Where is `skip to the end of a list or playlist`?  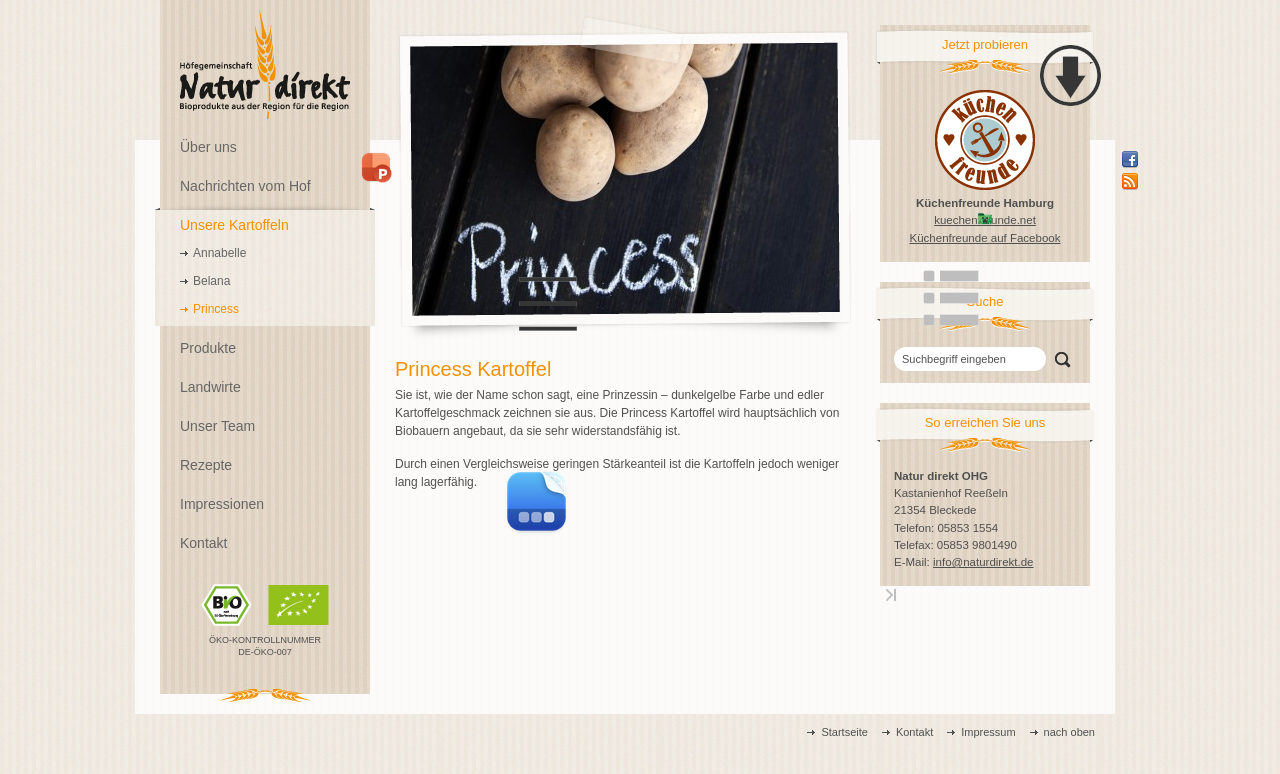 skip to the end of a list or playlist is located at coordinates (891, 595).